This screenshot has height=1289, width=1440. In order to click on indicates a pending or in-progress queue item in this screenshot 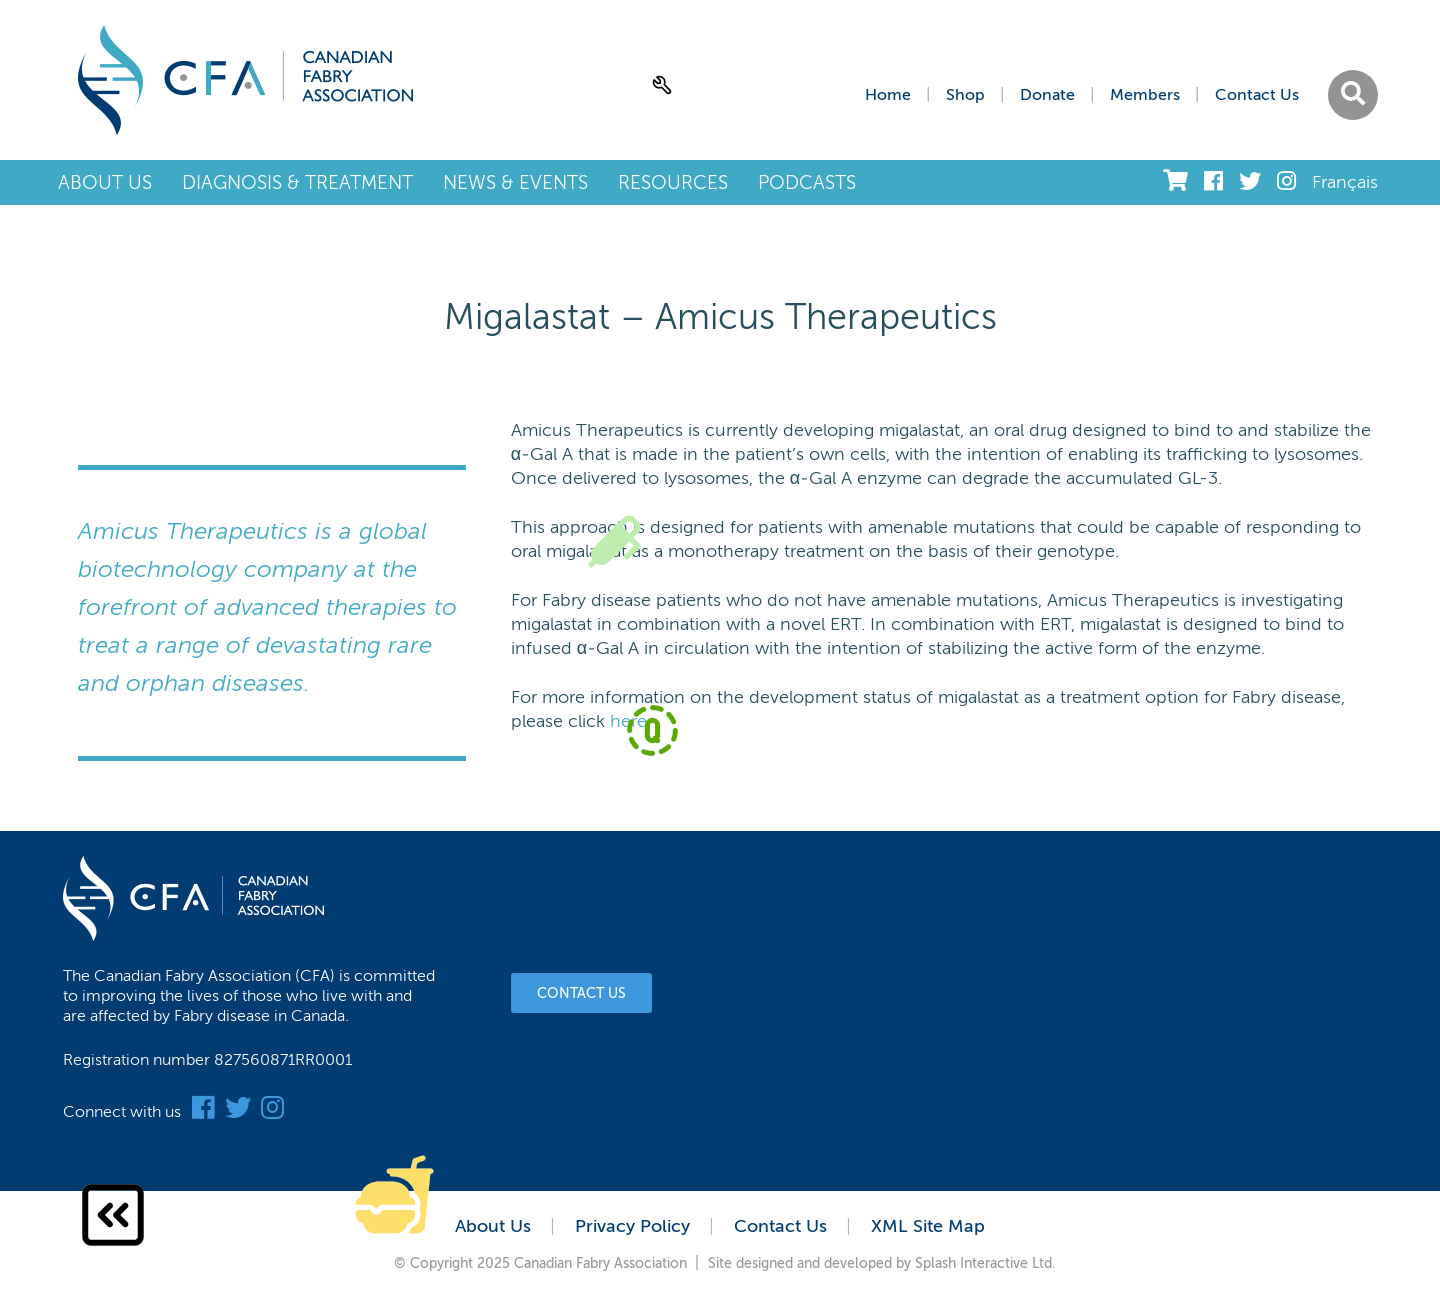, I will do `click(652, 730)`.